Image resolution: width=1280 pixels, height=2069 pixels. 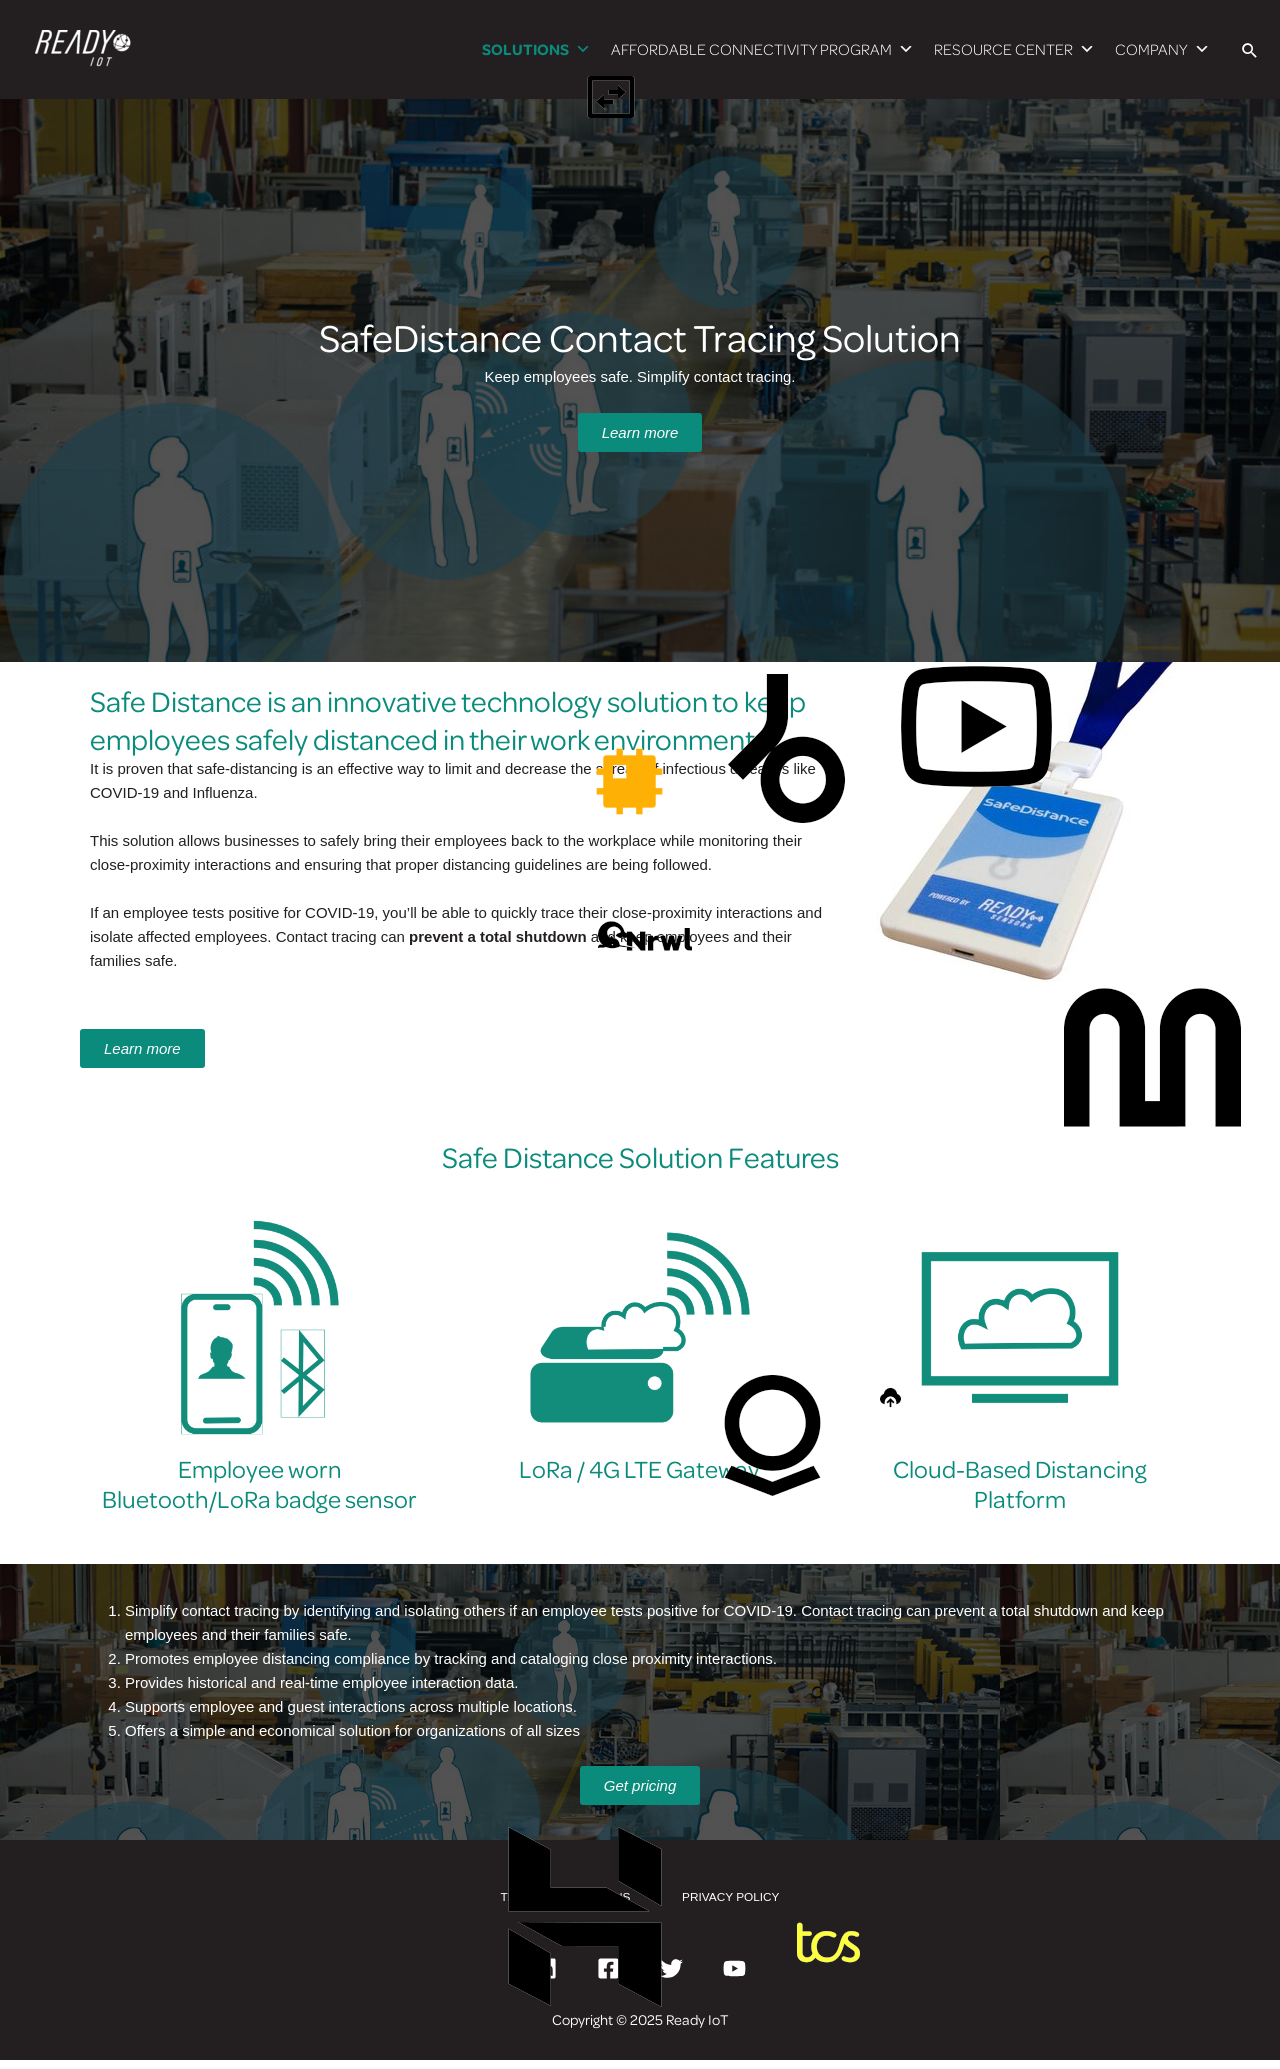 I want to click on view CPU or processor information, so click(x=629, y=781).